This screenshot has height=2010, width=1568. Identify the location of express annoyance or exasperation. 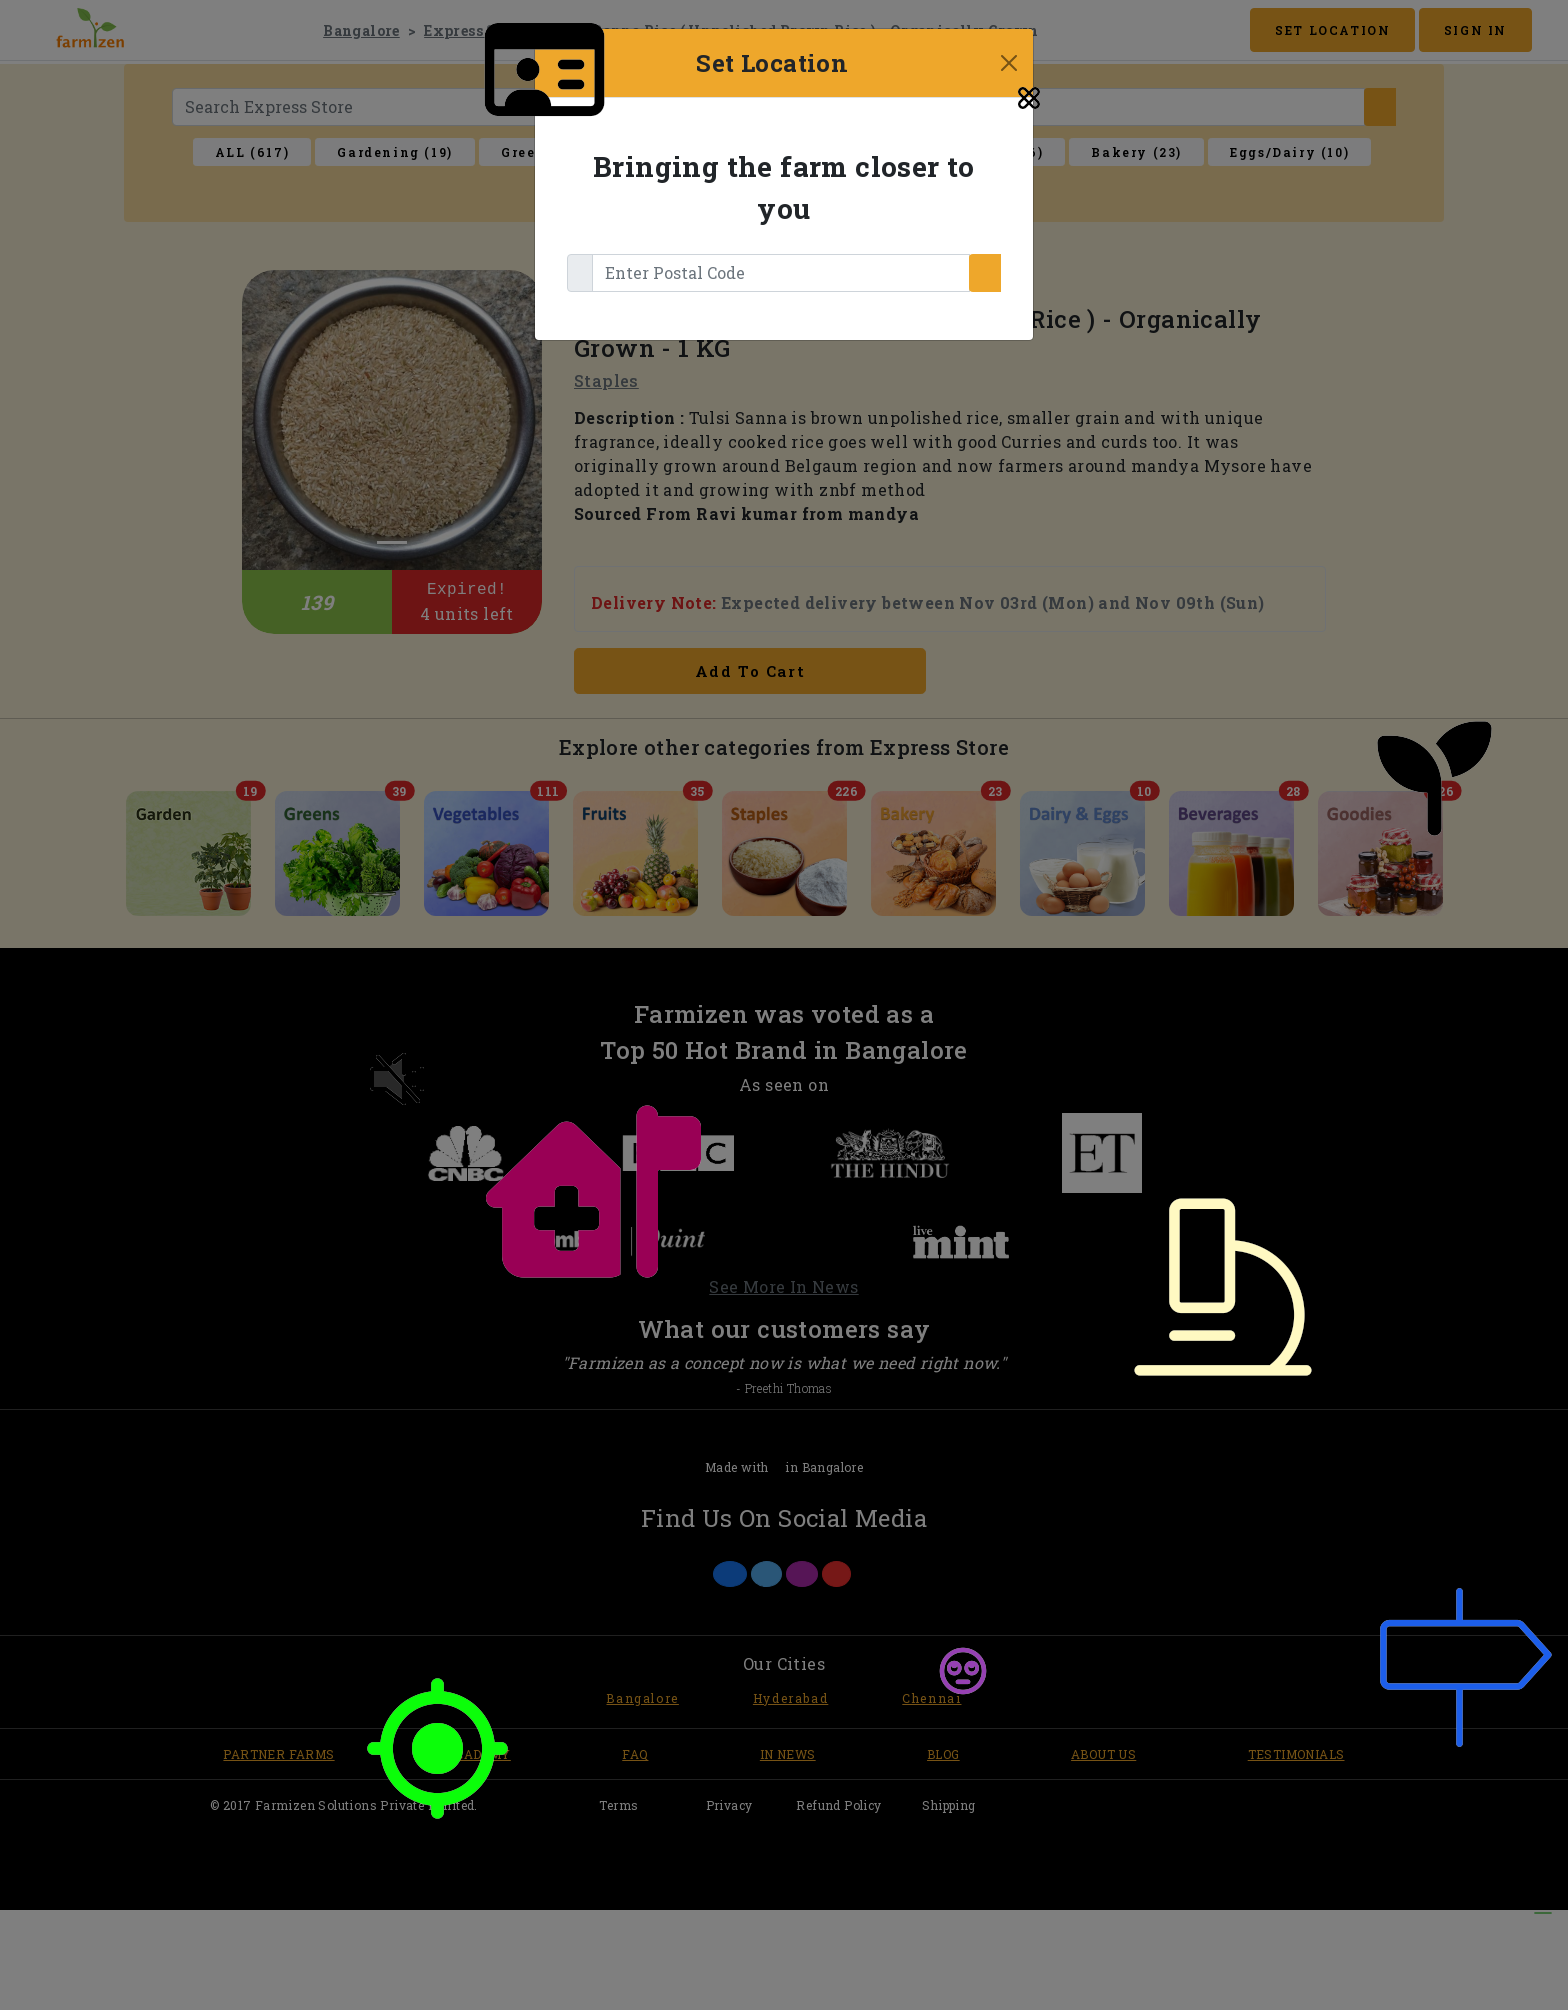
(963, 1671).